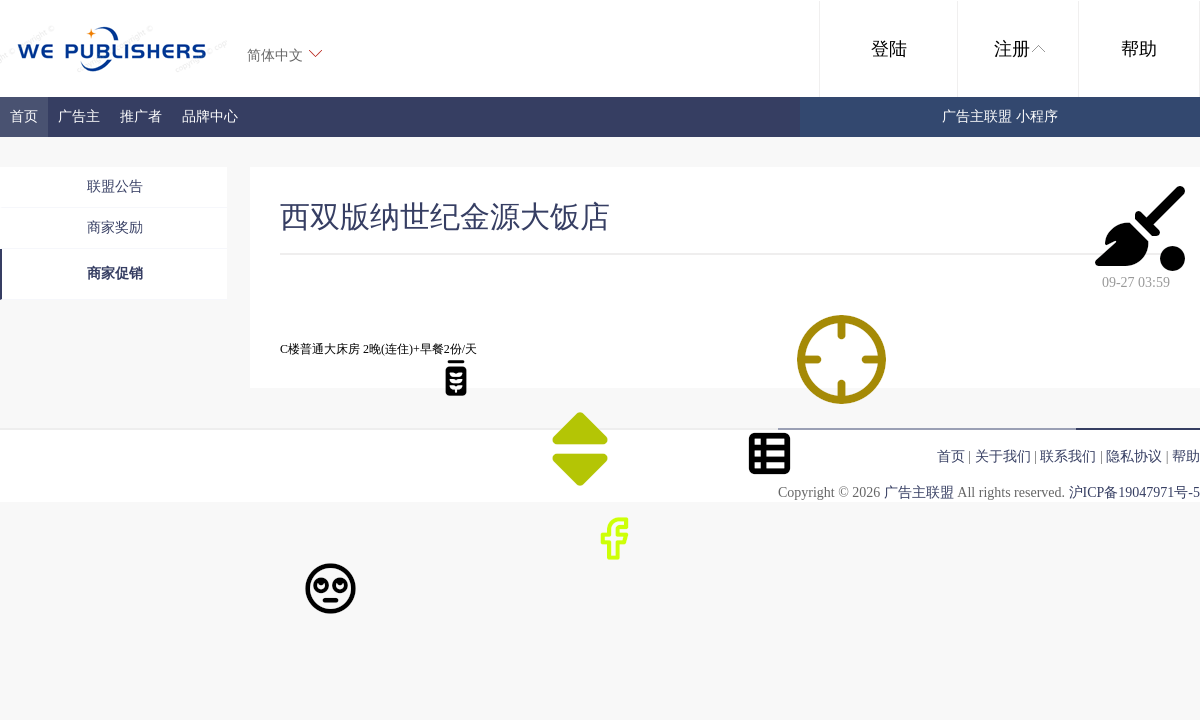  What do you see at coordinates (1140, 226) in the screenshot?
I see `quidditch or broomstick sports game mode` at bounding box center [1140, 226].